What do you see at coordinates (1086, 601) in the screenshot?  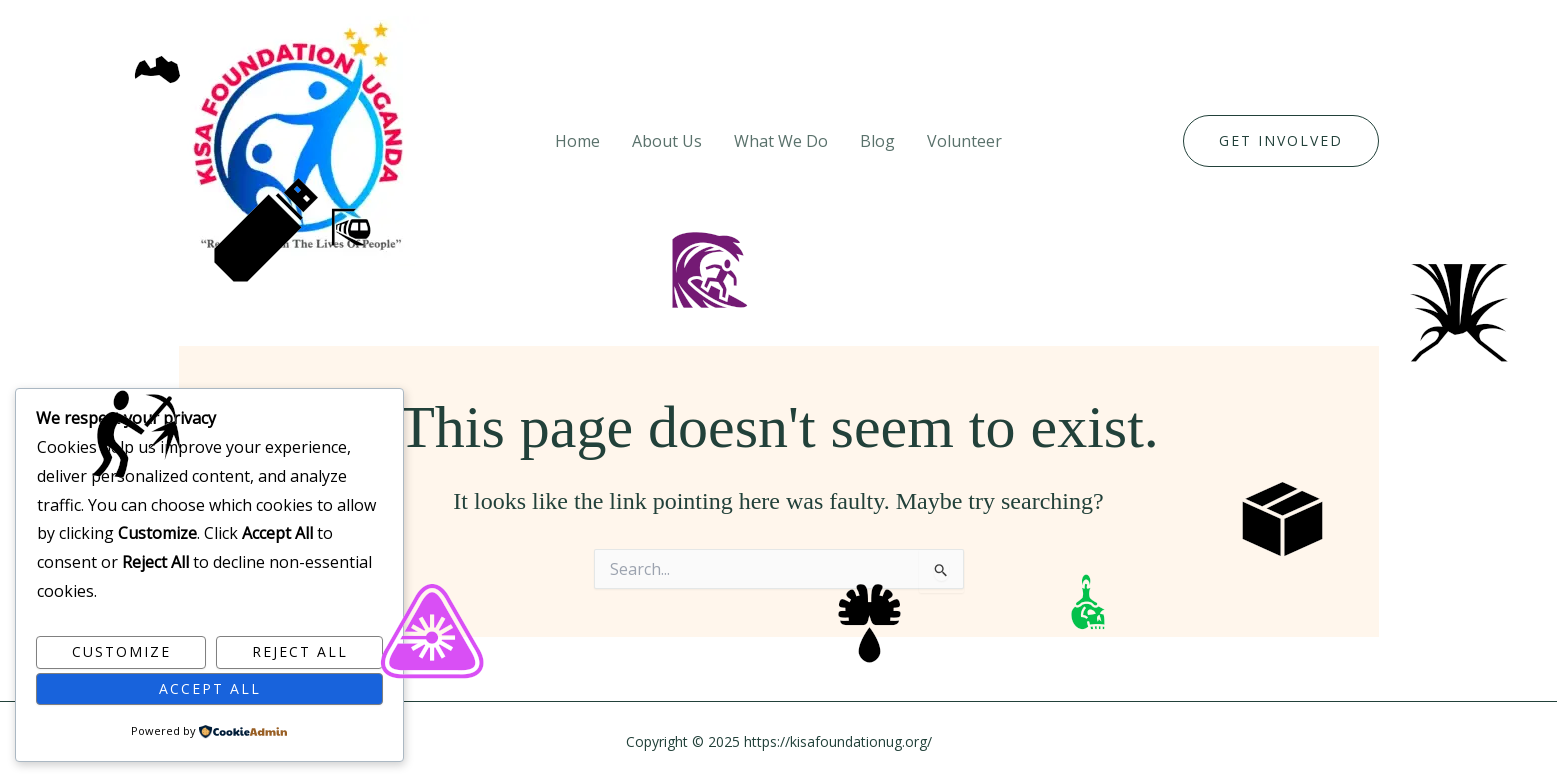 I see `access dark or horror-themed game settings` at bounding box center [1086, 601].